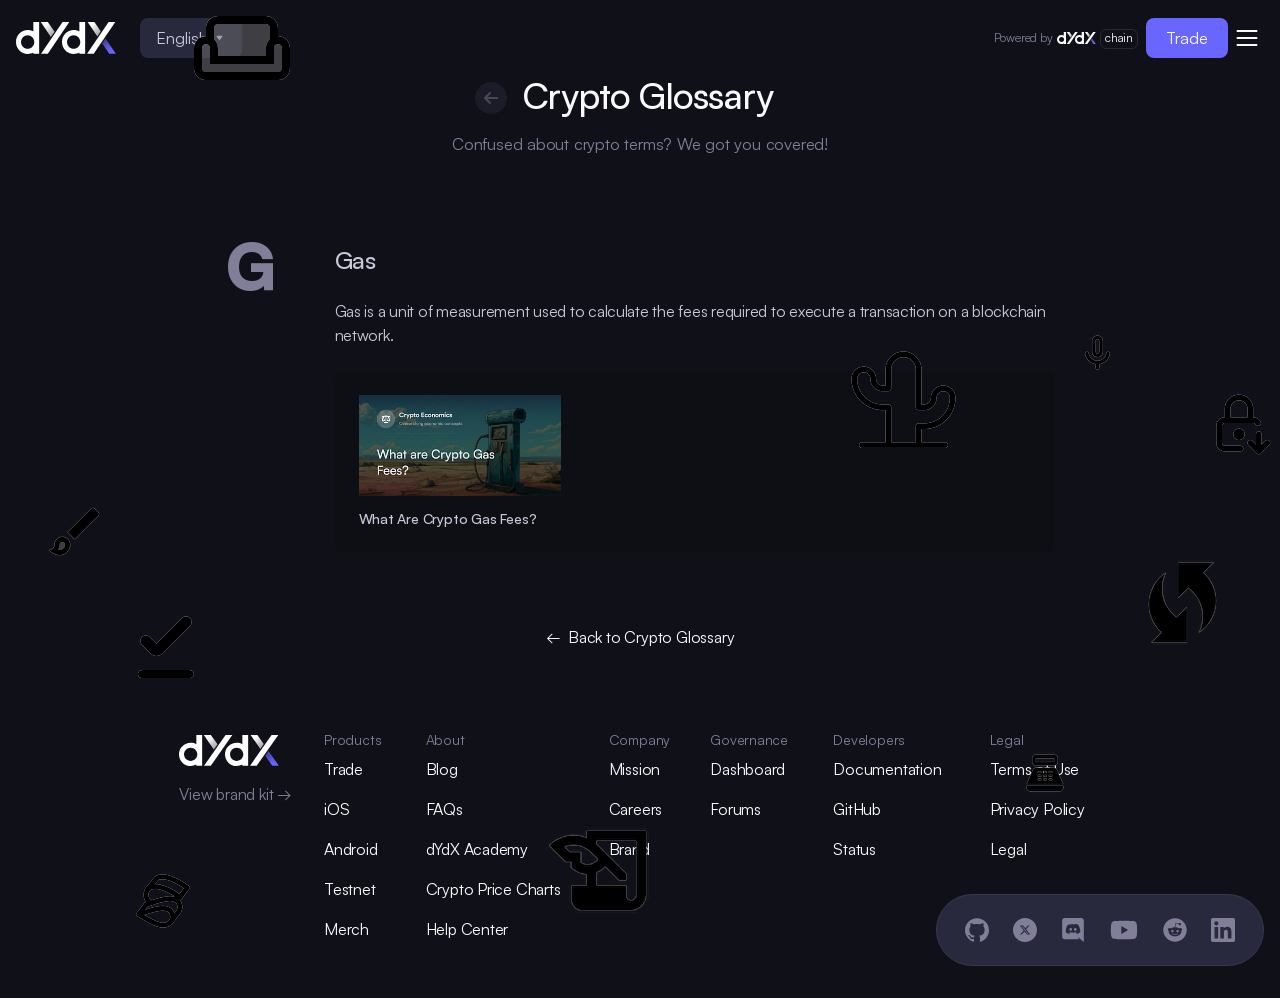 This screenshot has height=998, width=1280. I want to click on initiate wifi protected setup (WPS) connection, so click(1182, 602).